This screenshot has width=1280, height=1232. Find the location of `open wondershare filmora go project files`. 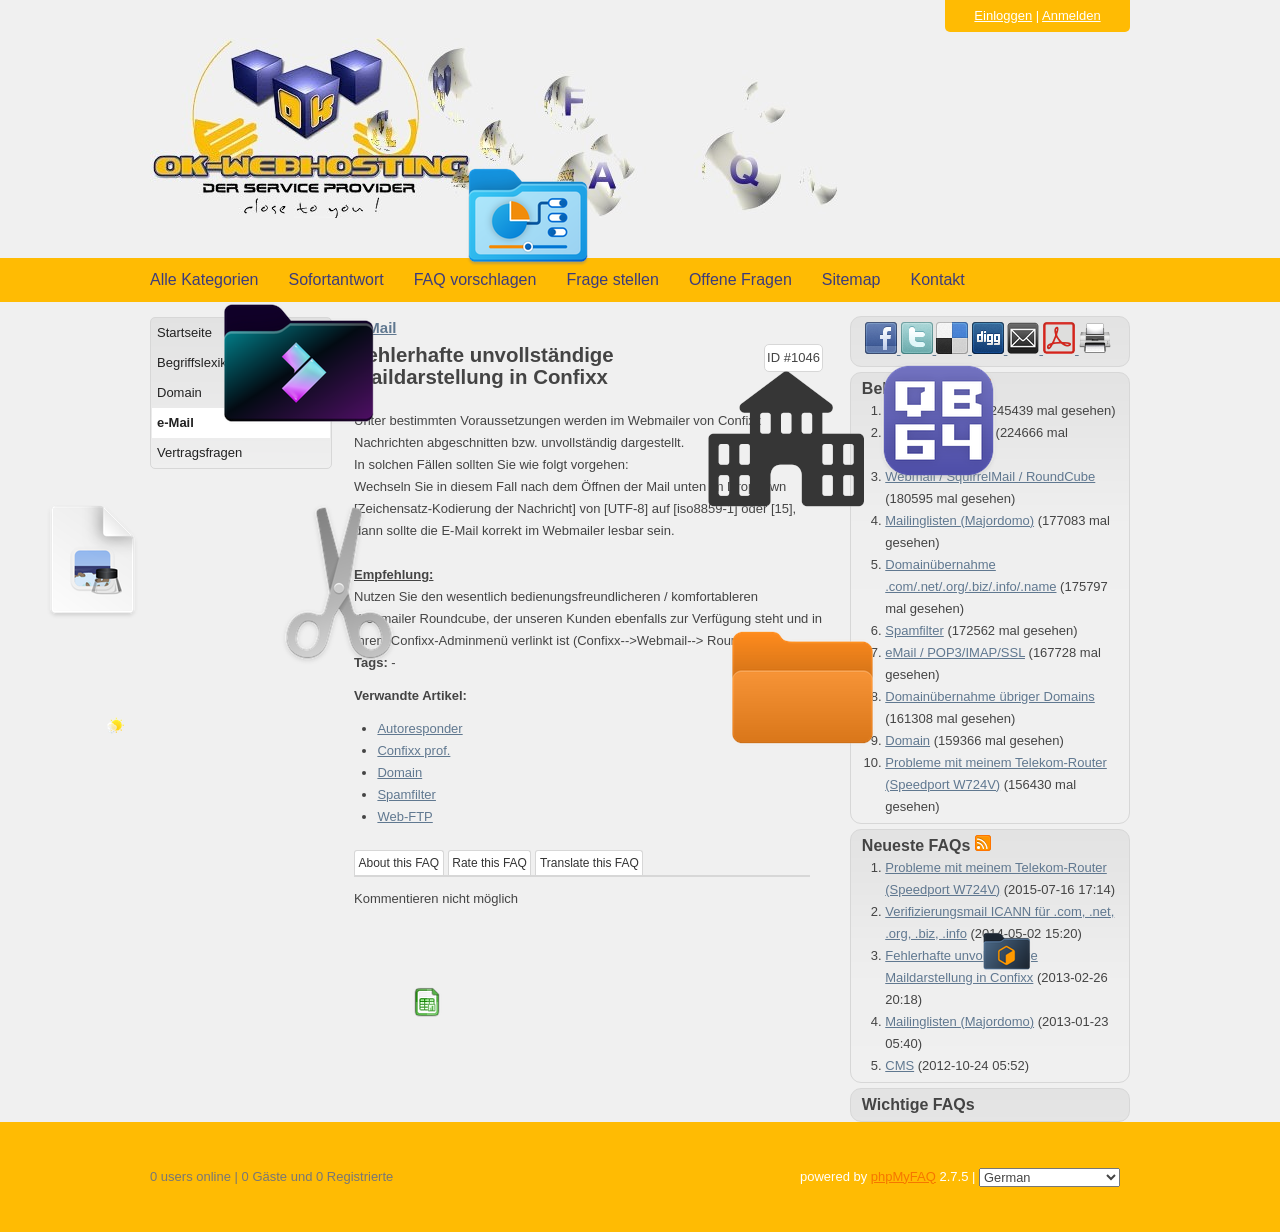

open wondershare filmora go project files is located at coordinates (298, 367).